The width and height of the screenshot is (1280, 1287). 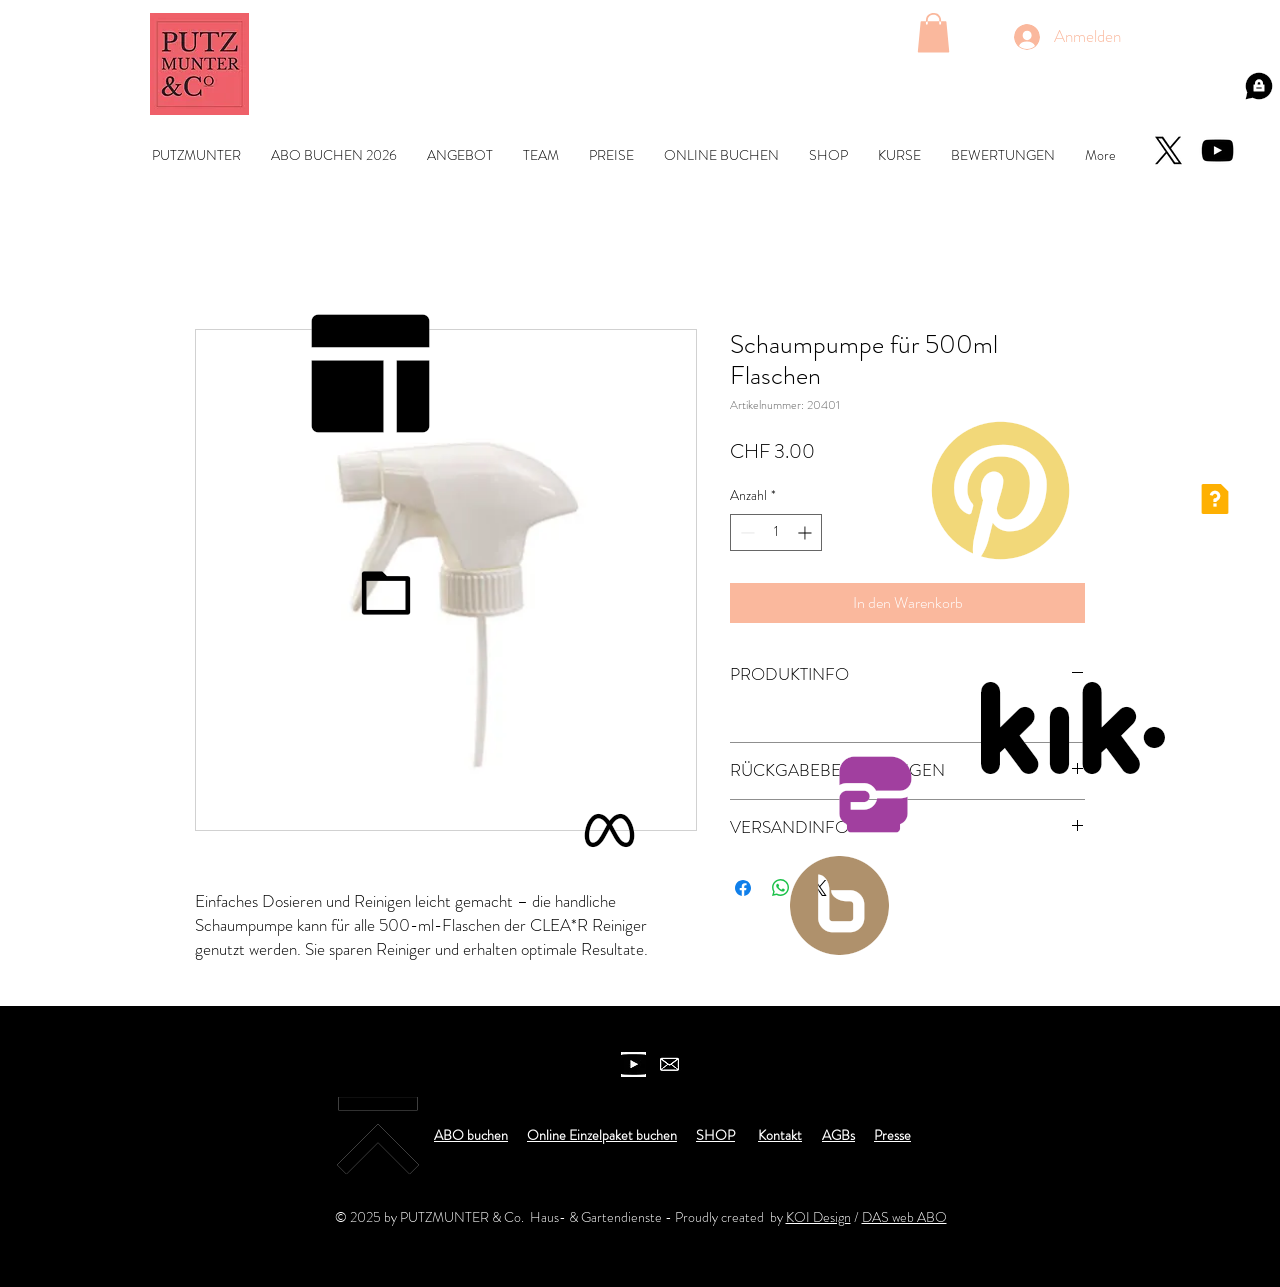 I want to click on open folder to view files, so click(x=386, y=593).